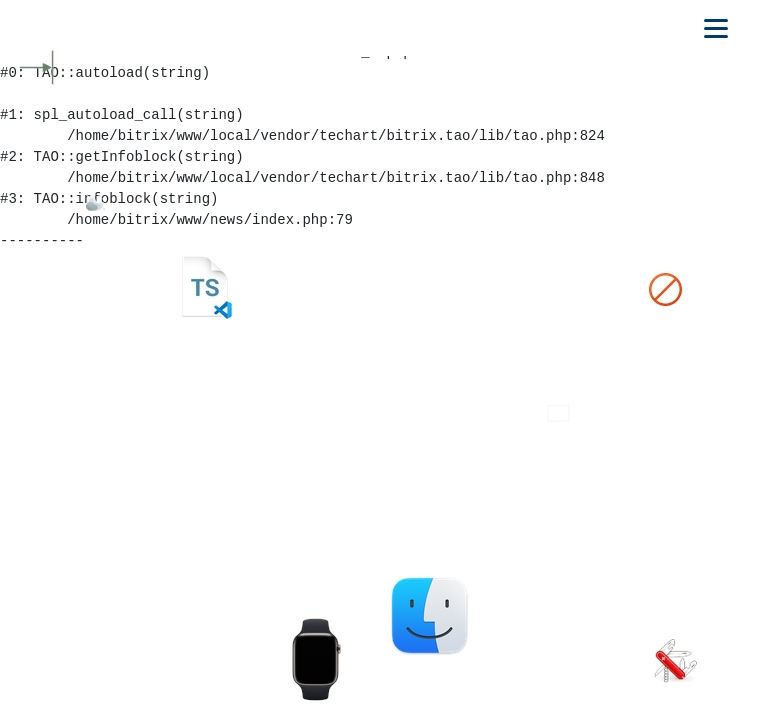 This screenshot has height=720, width=768. What do you see at coordinates (36, 67) in the screenshot?
I see `go to the last item in a list or sequence` at bounding box center [36, 67].